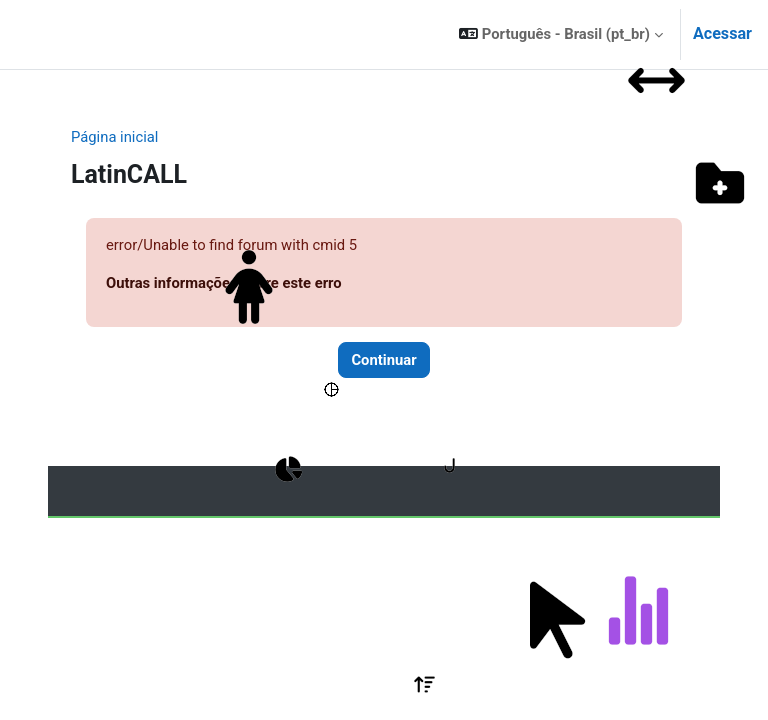 This screenshot has height=720, width=768. What do you see at coordinates (288, 469) in the screenshot?
I see `view analytics or statistics` at bounding box center [288, 469].